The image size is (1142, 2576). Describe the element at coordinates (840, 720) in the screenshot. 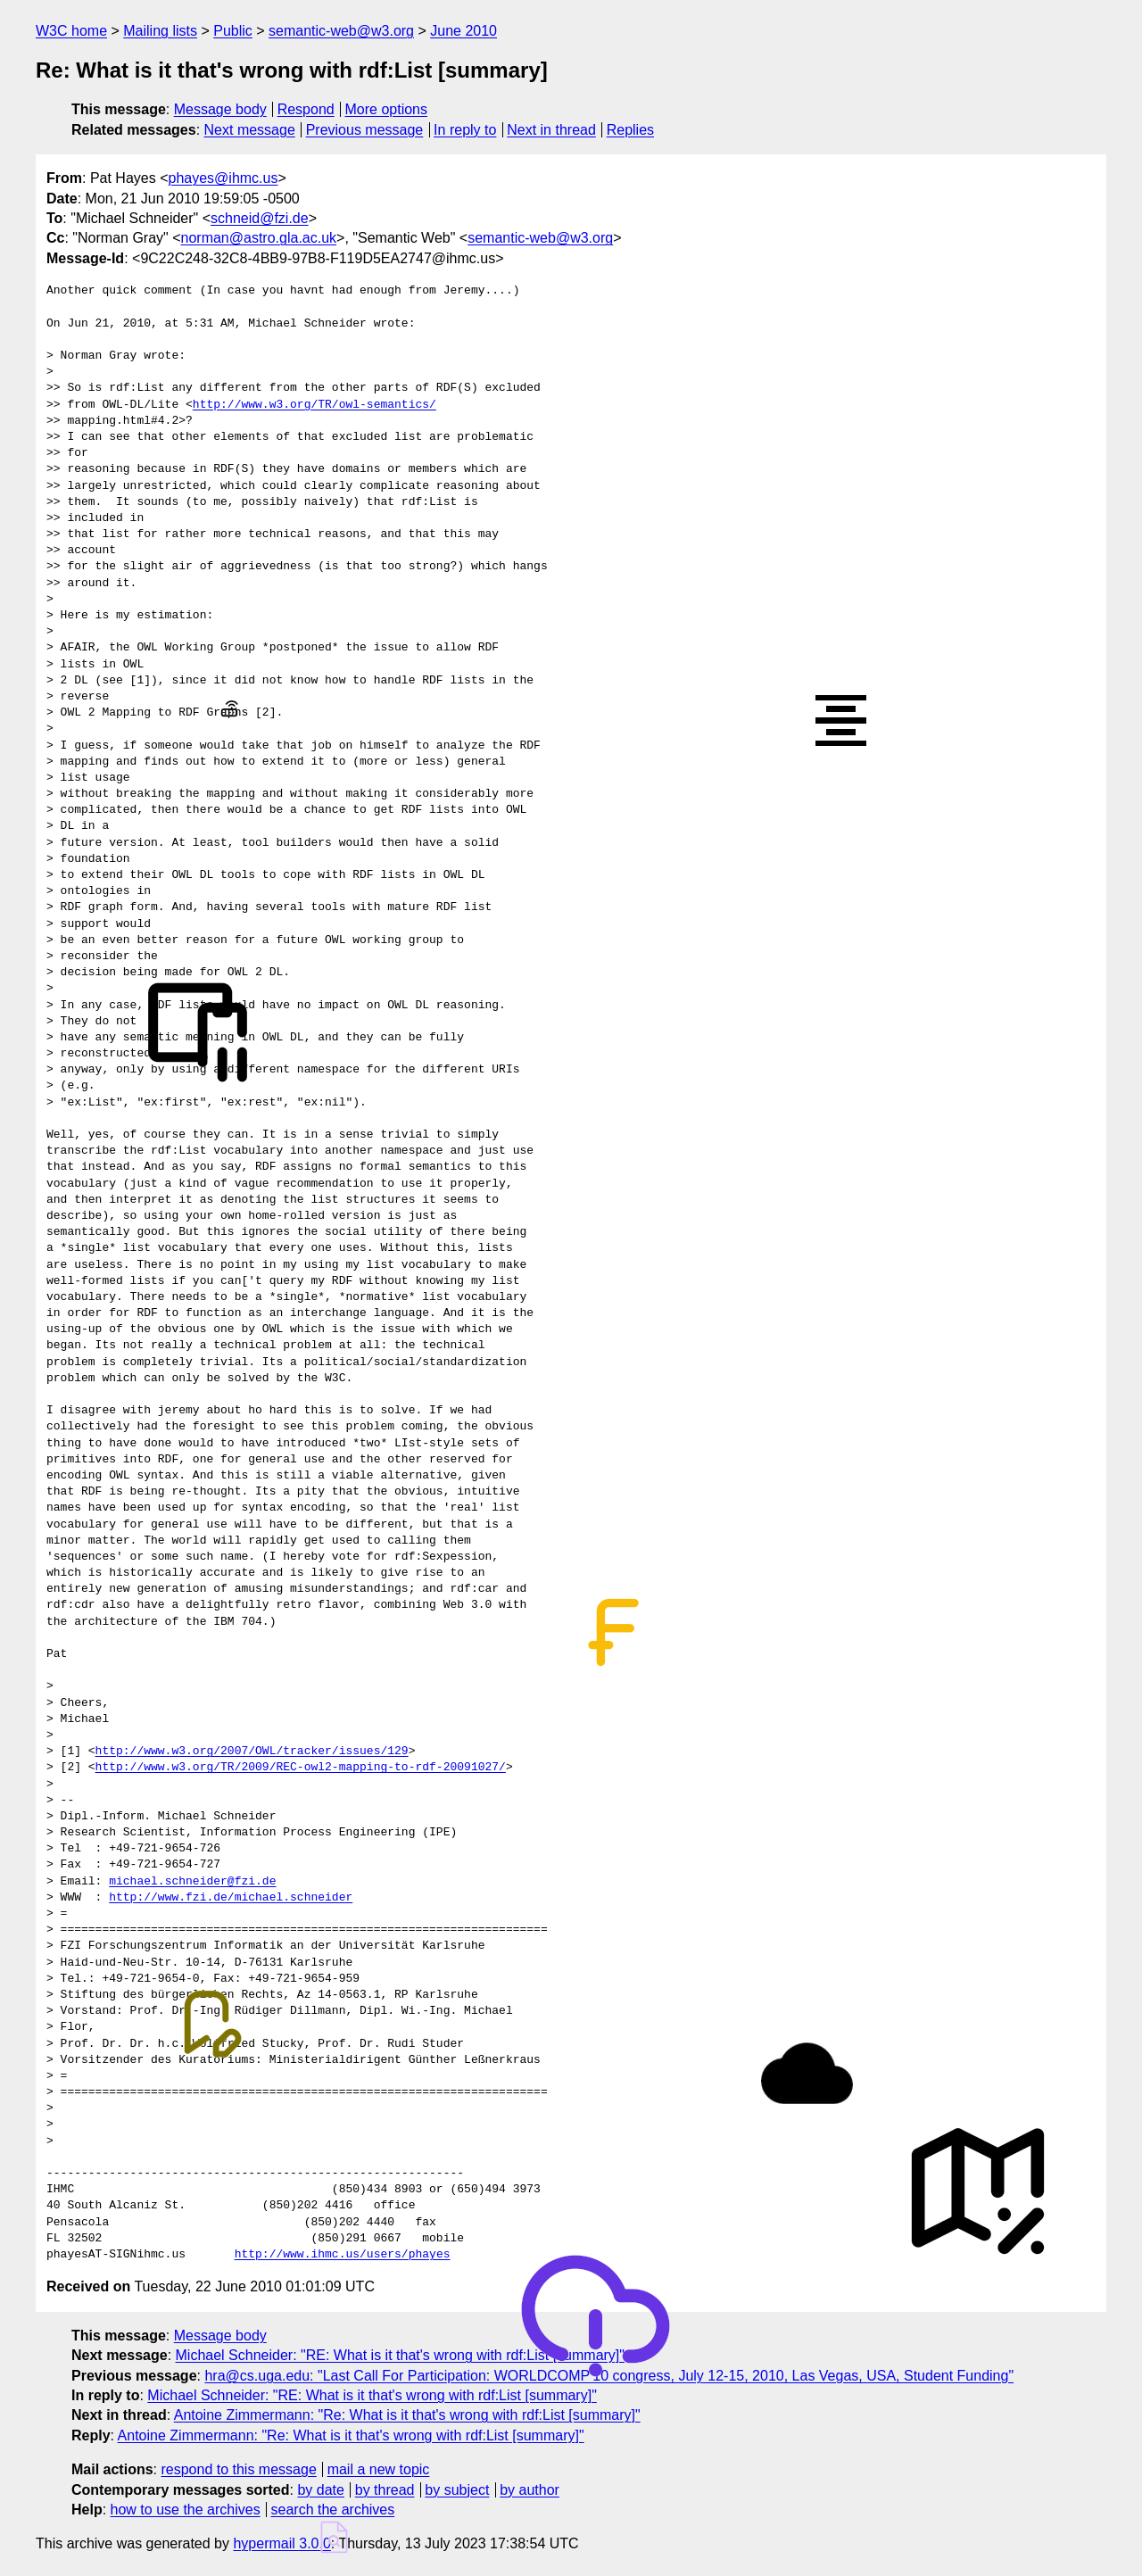

I see `center align text` at that location.